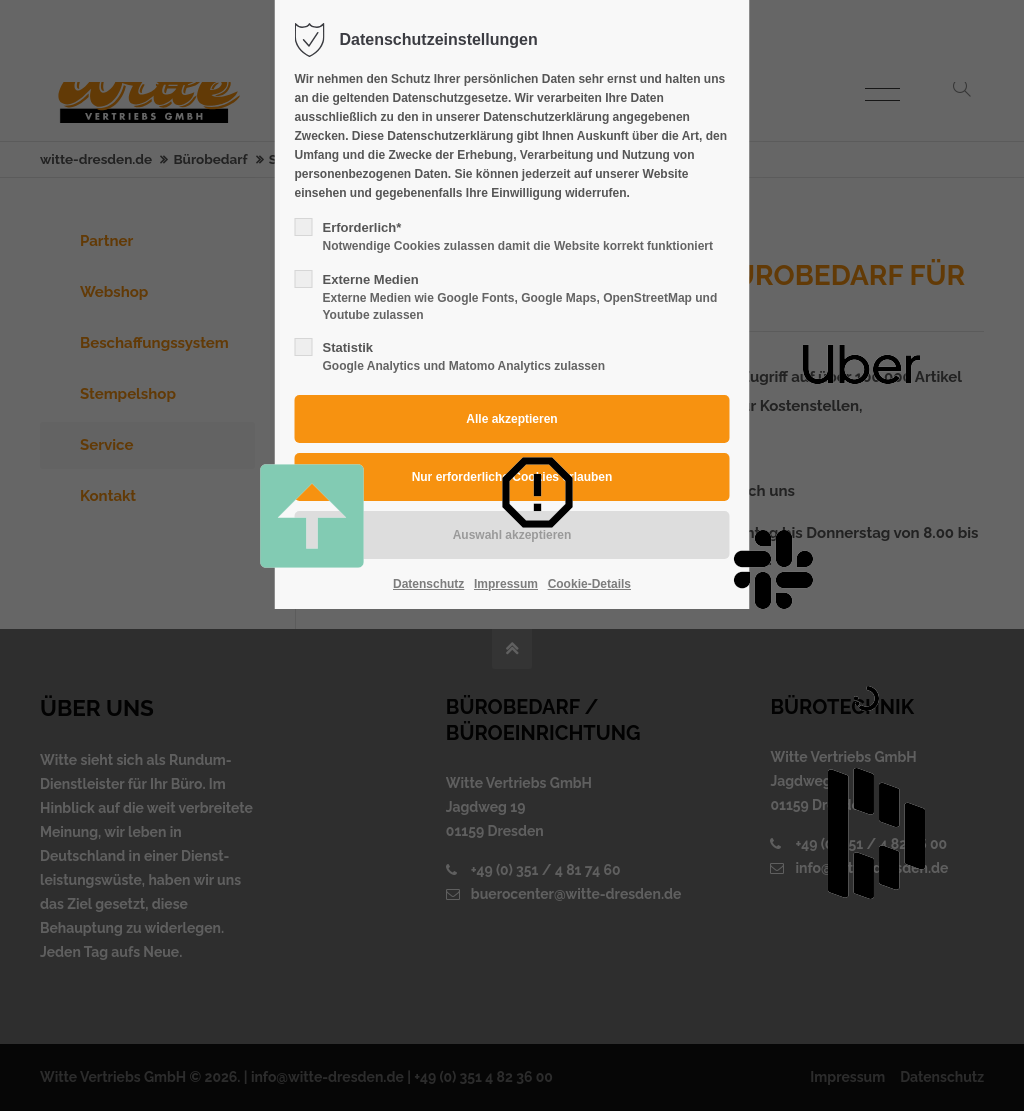 This screenshot has height=1111, width=1024. I want to click on open stagetimer app, so click(866, 698).